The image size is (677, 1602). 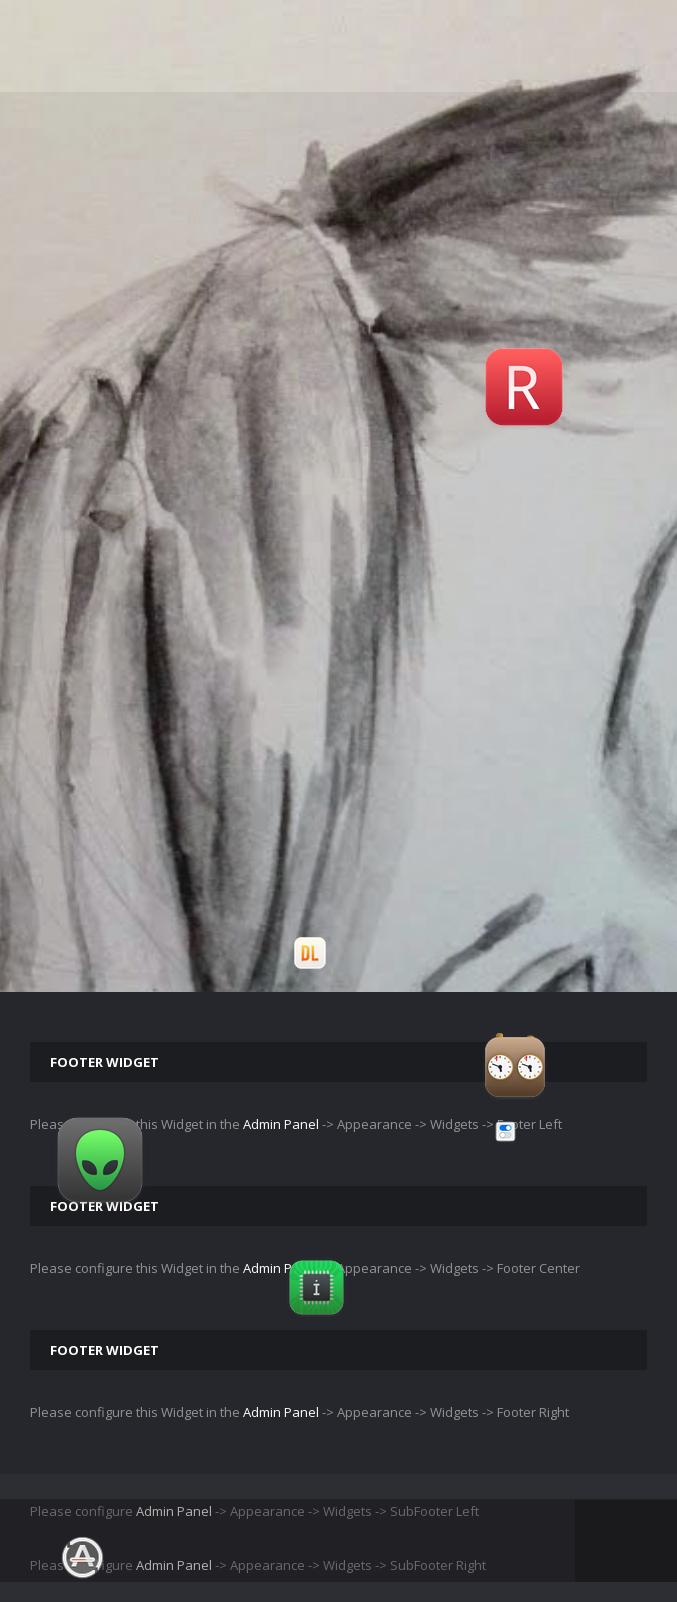 I want to click on open hwloc hardware locality utility, so click(x=316, y=1287).